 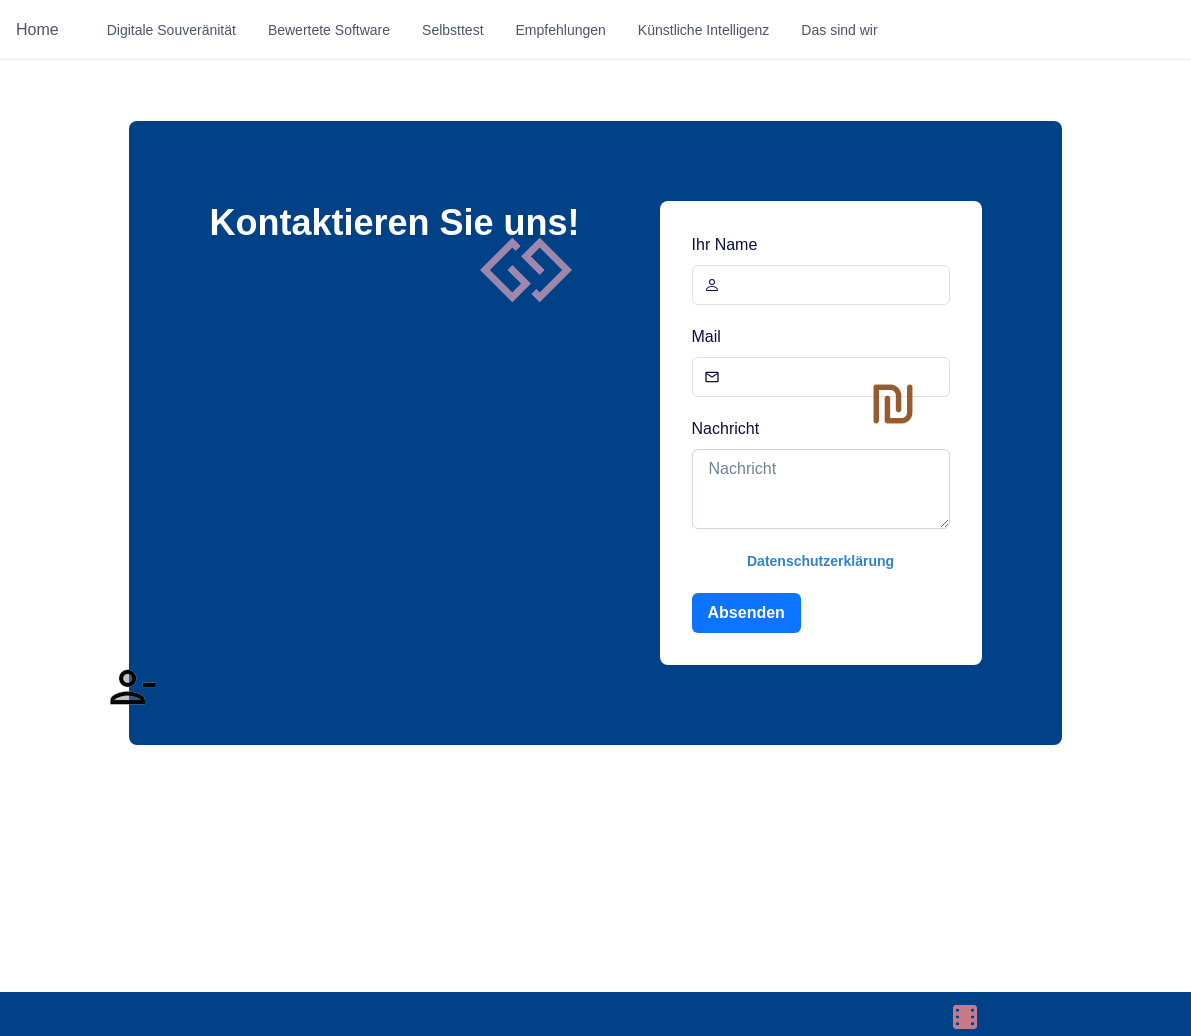 I want to click on remove a contact or friend, so click(x=132, y=687).